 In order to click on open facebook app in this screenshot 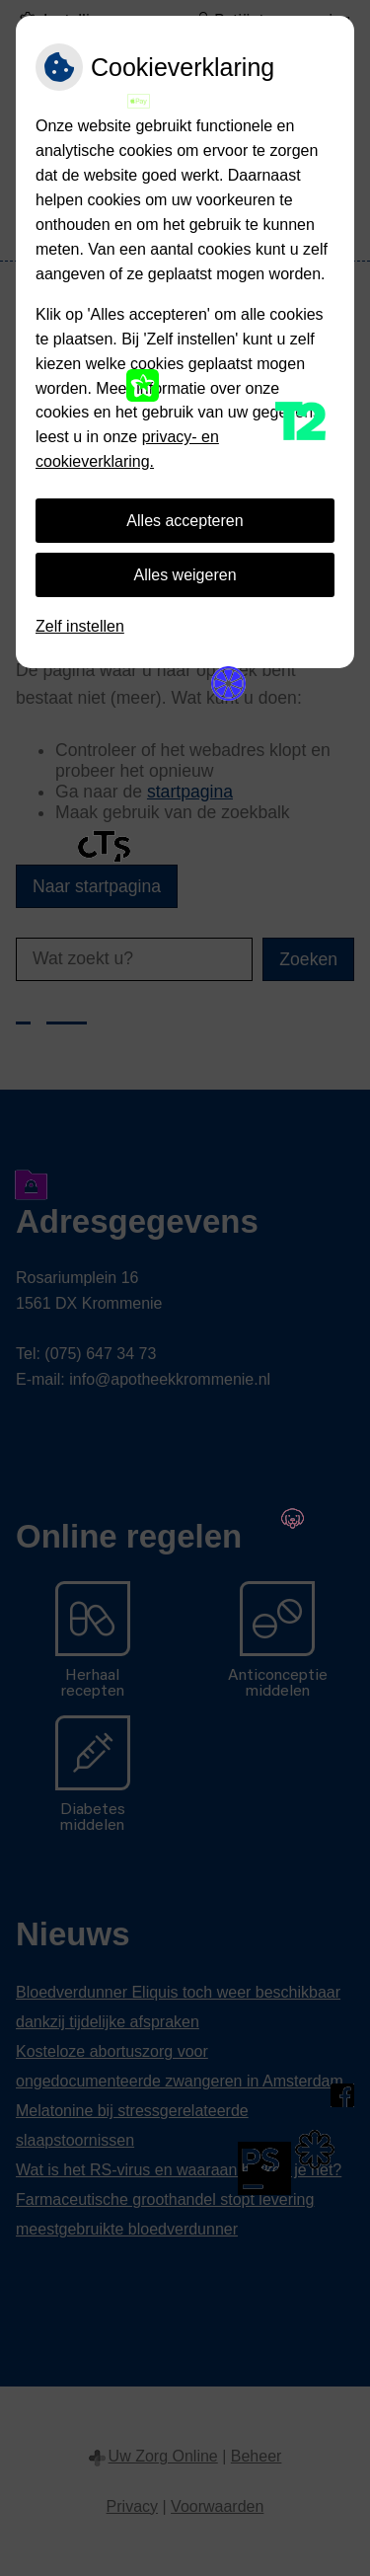, I will do `click(342, 2095)`.